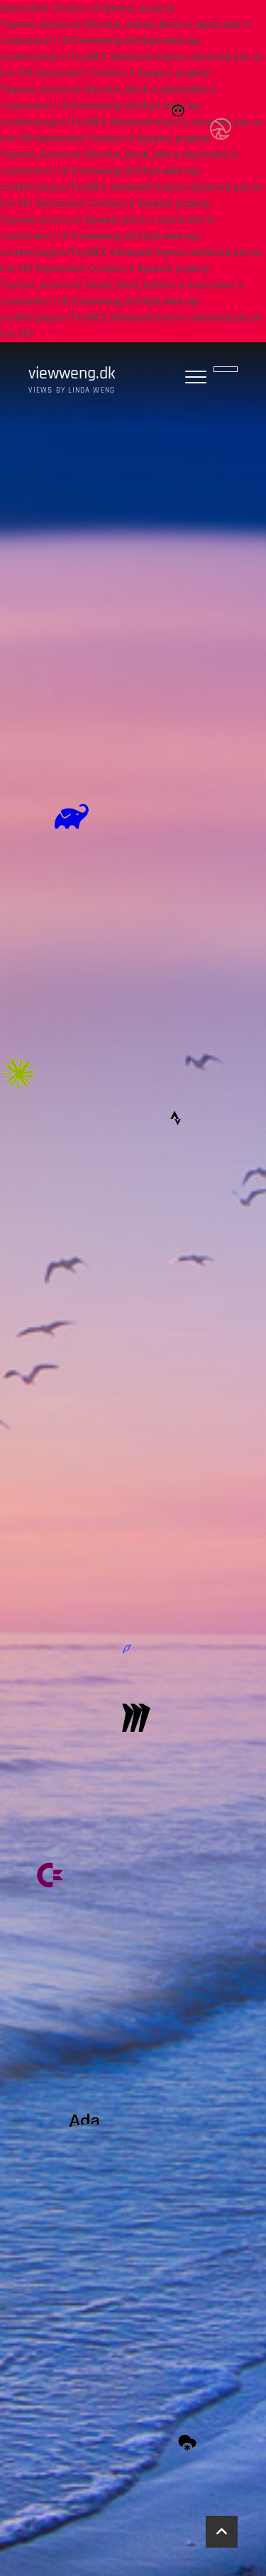  I want to click on facepunch studios logo, so click(178, 111).